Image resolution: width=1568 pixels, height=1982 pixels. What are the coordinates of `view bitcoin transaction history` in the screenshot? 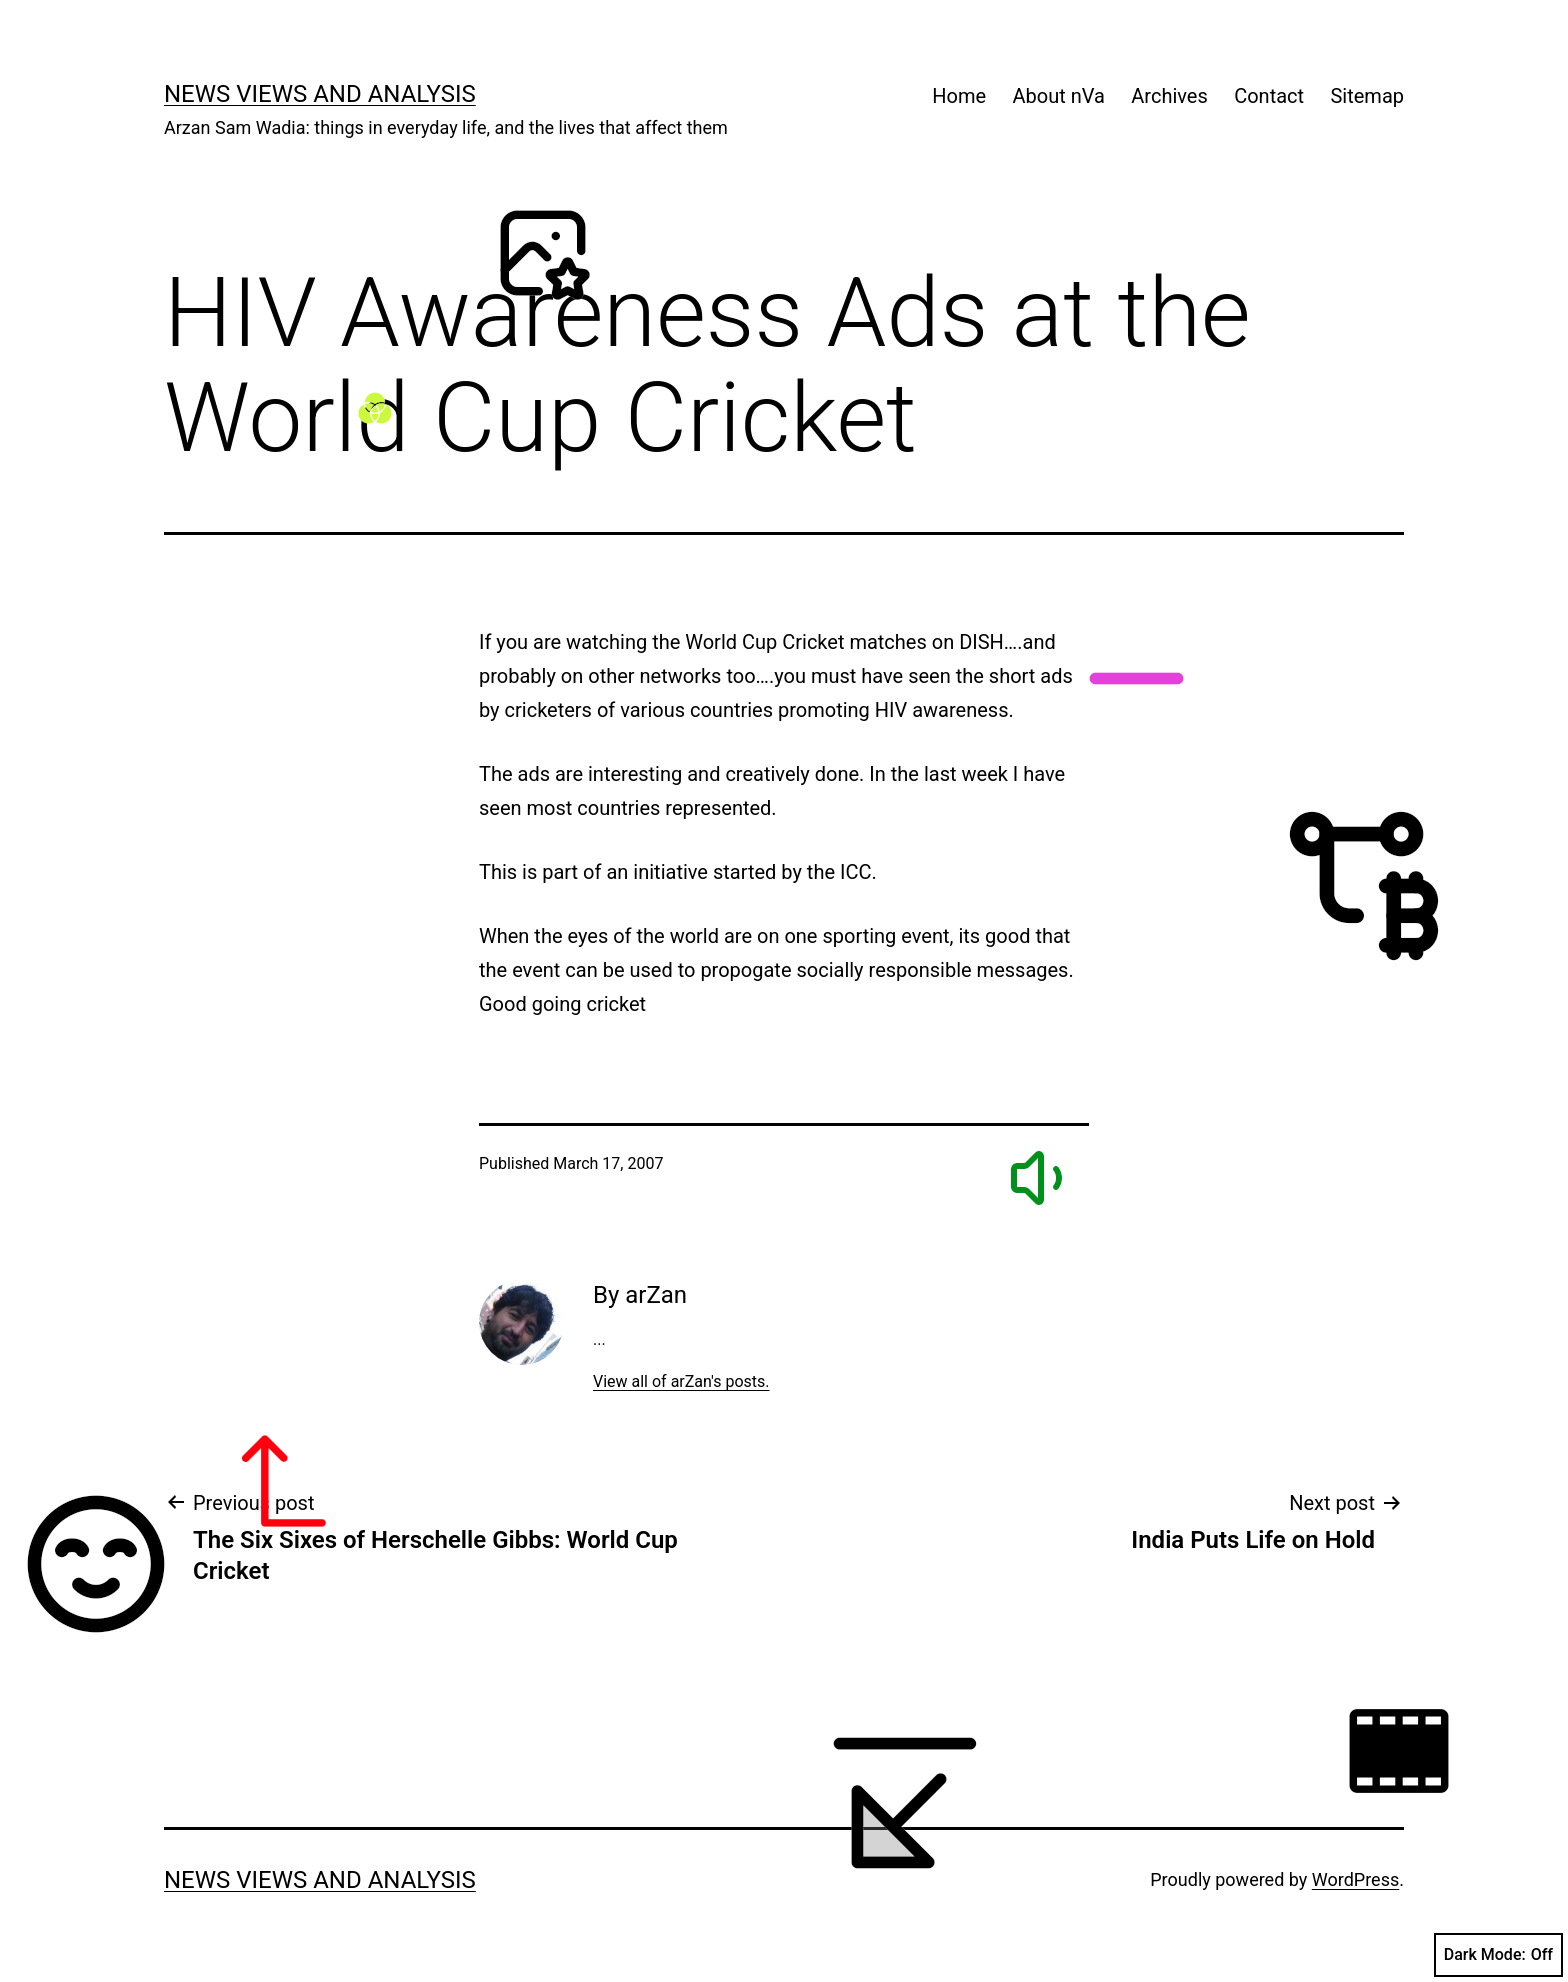 It's located at (1364, 886).